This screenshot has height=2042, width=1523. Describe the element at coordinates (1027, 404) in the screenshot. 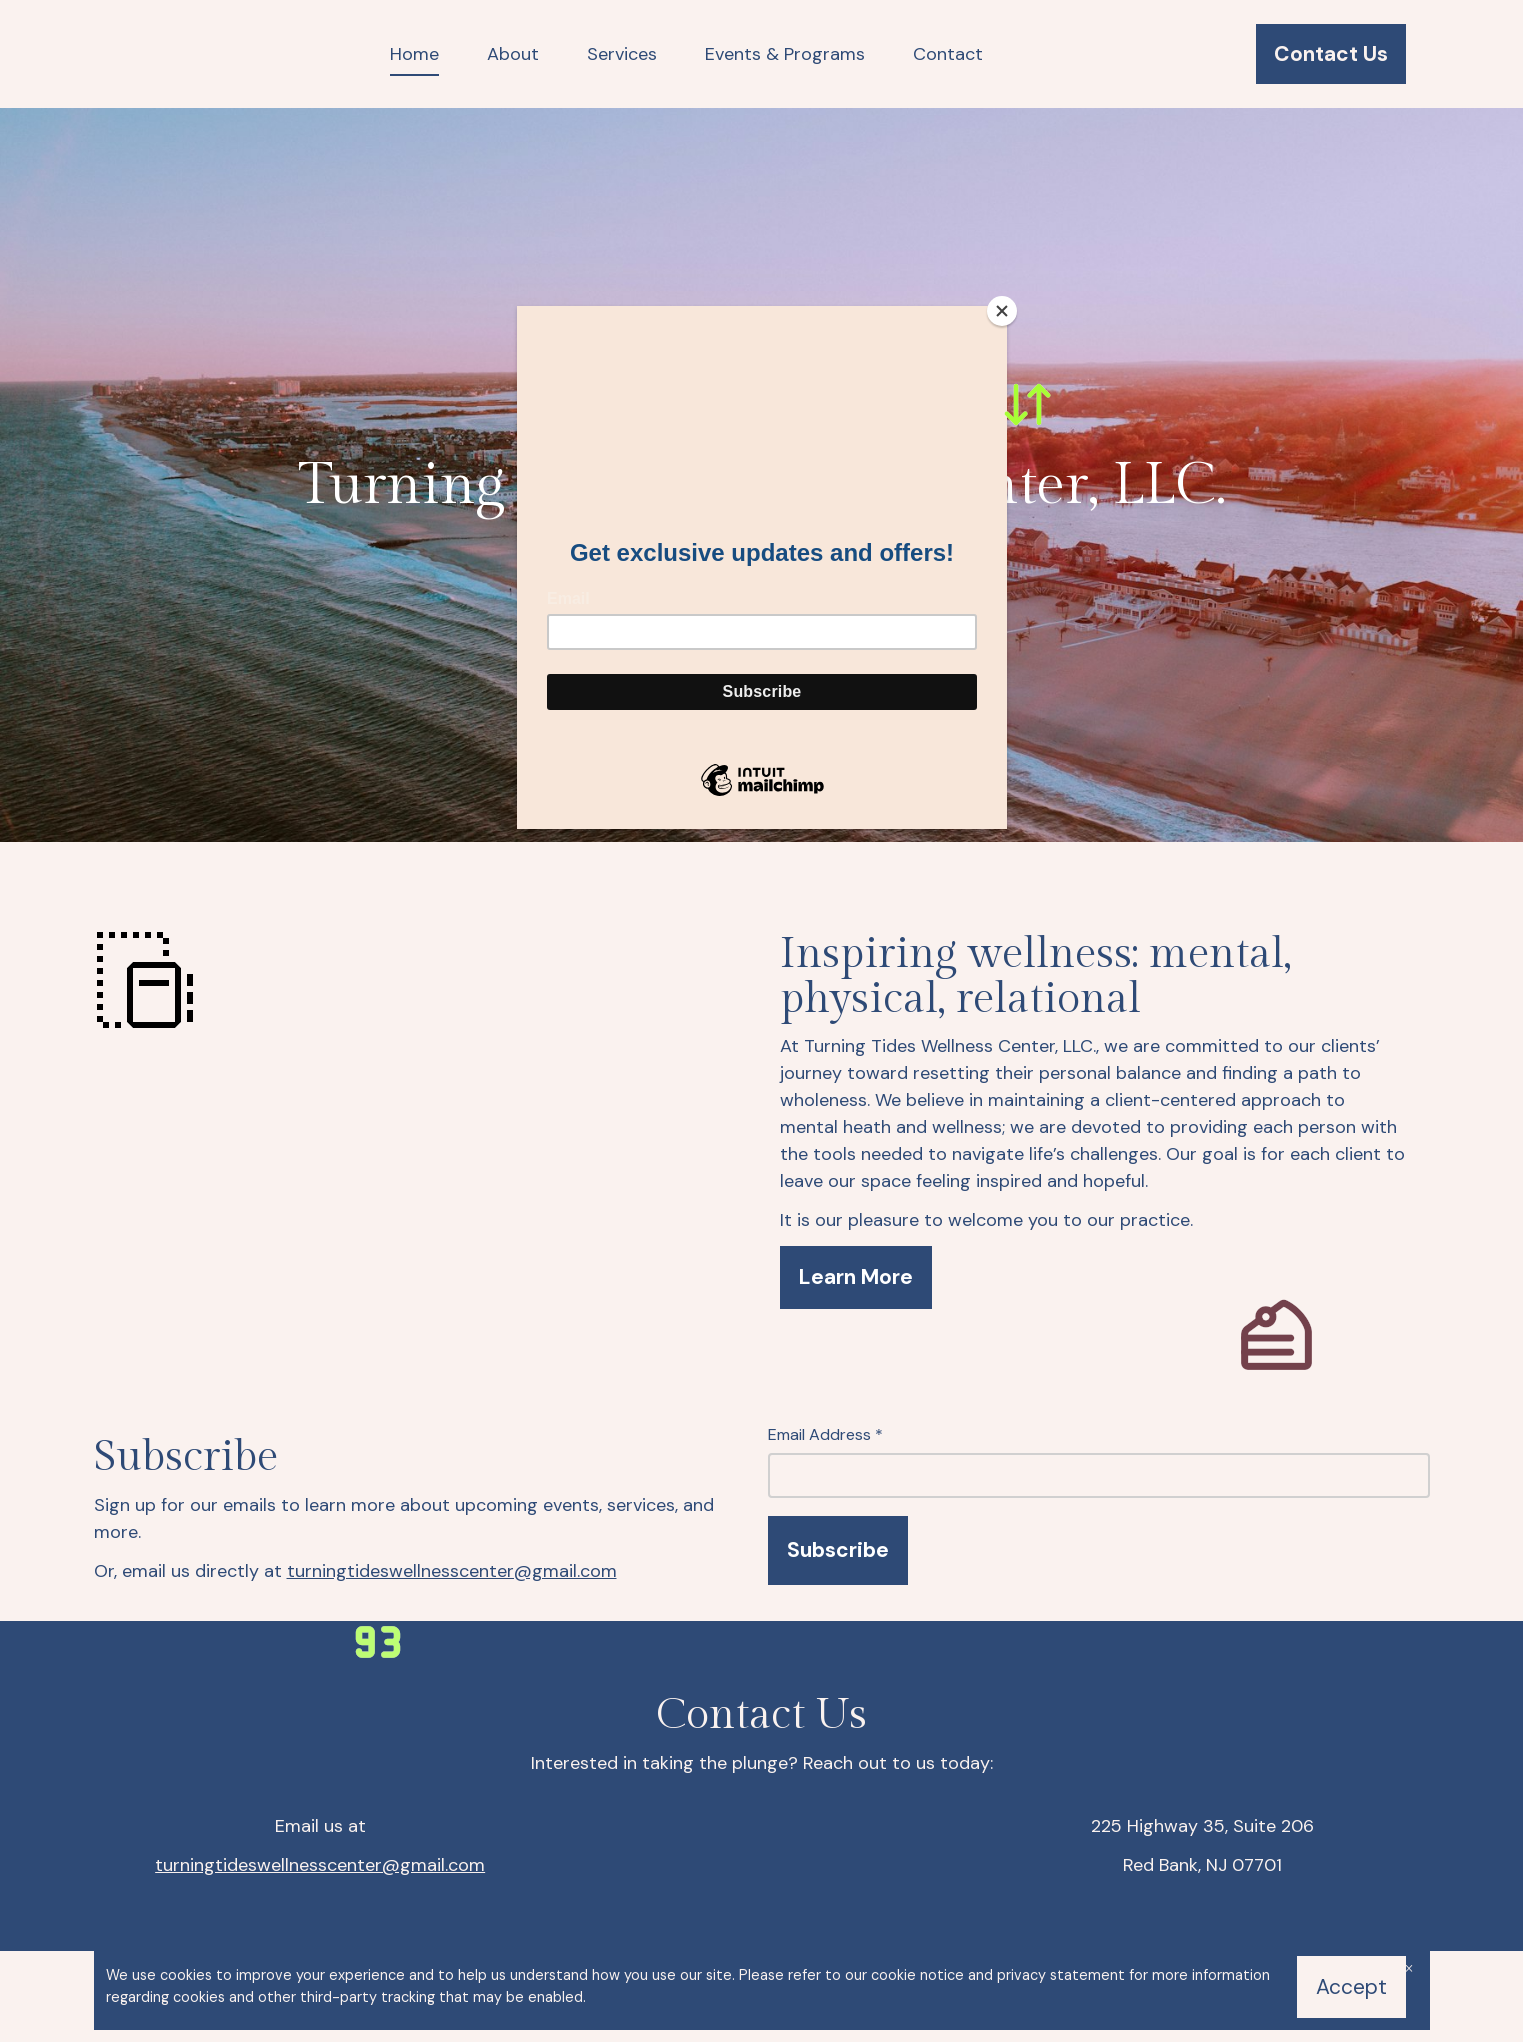

I see `sort items in ascending or descending order` at that location.